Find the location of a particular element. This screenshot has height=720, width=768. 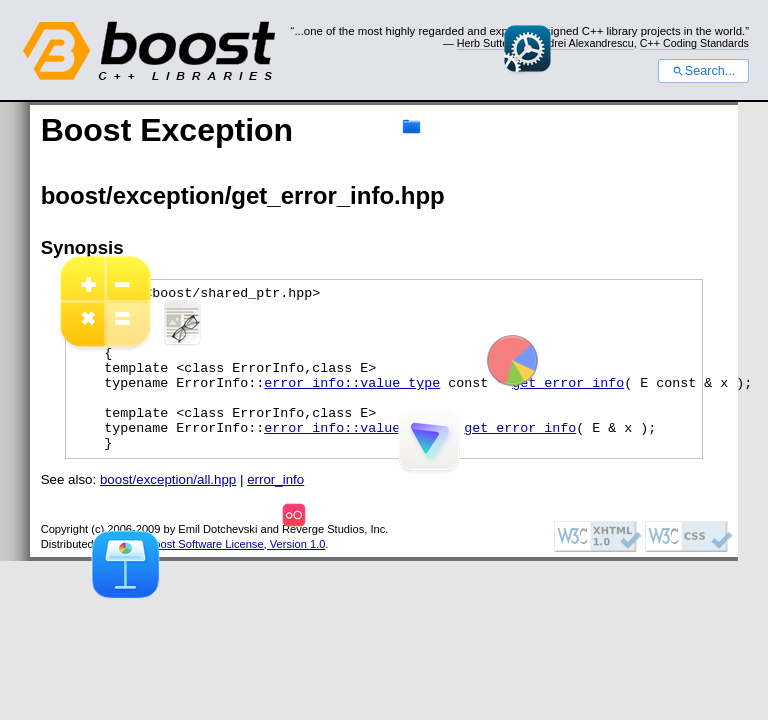

launch genymotion android emulator is located at coordinates (294, 515).